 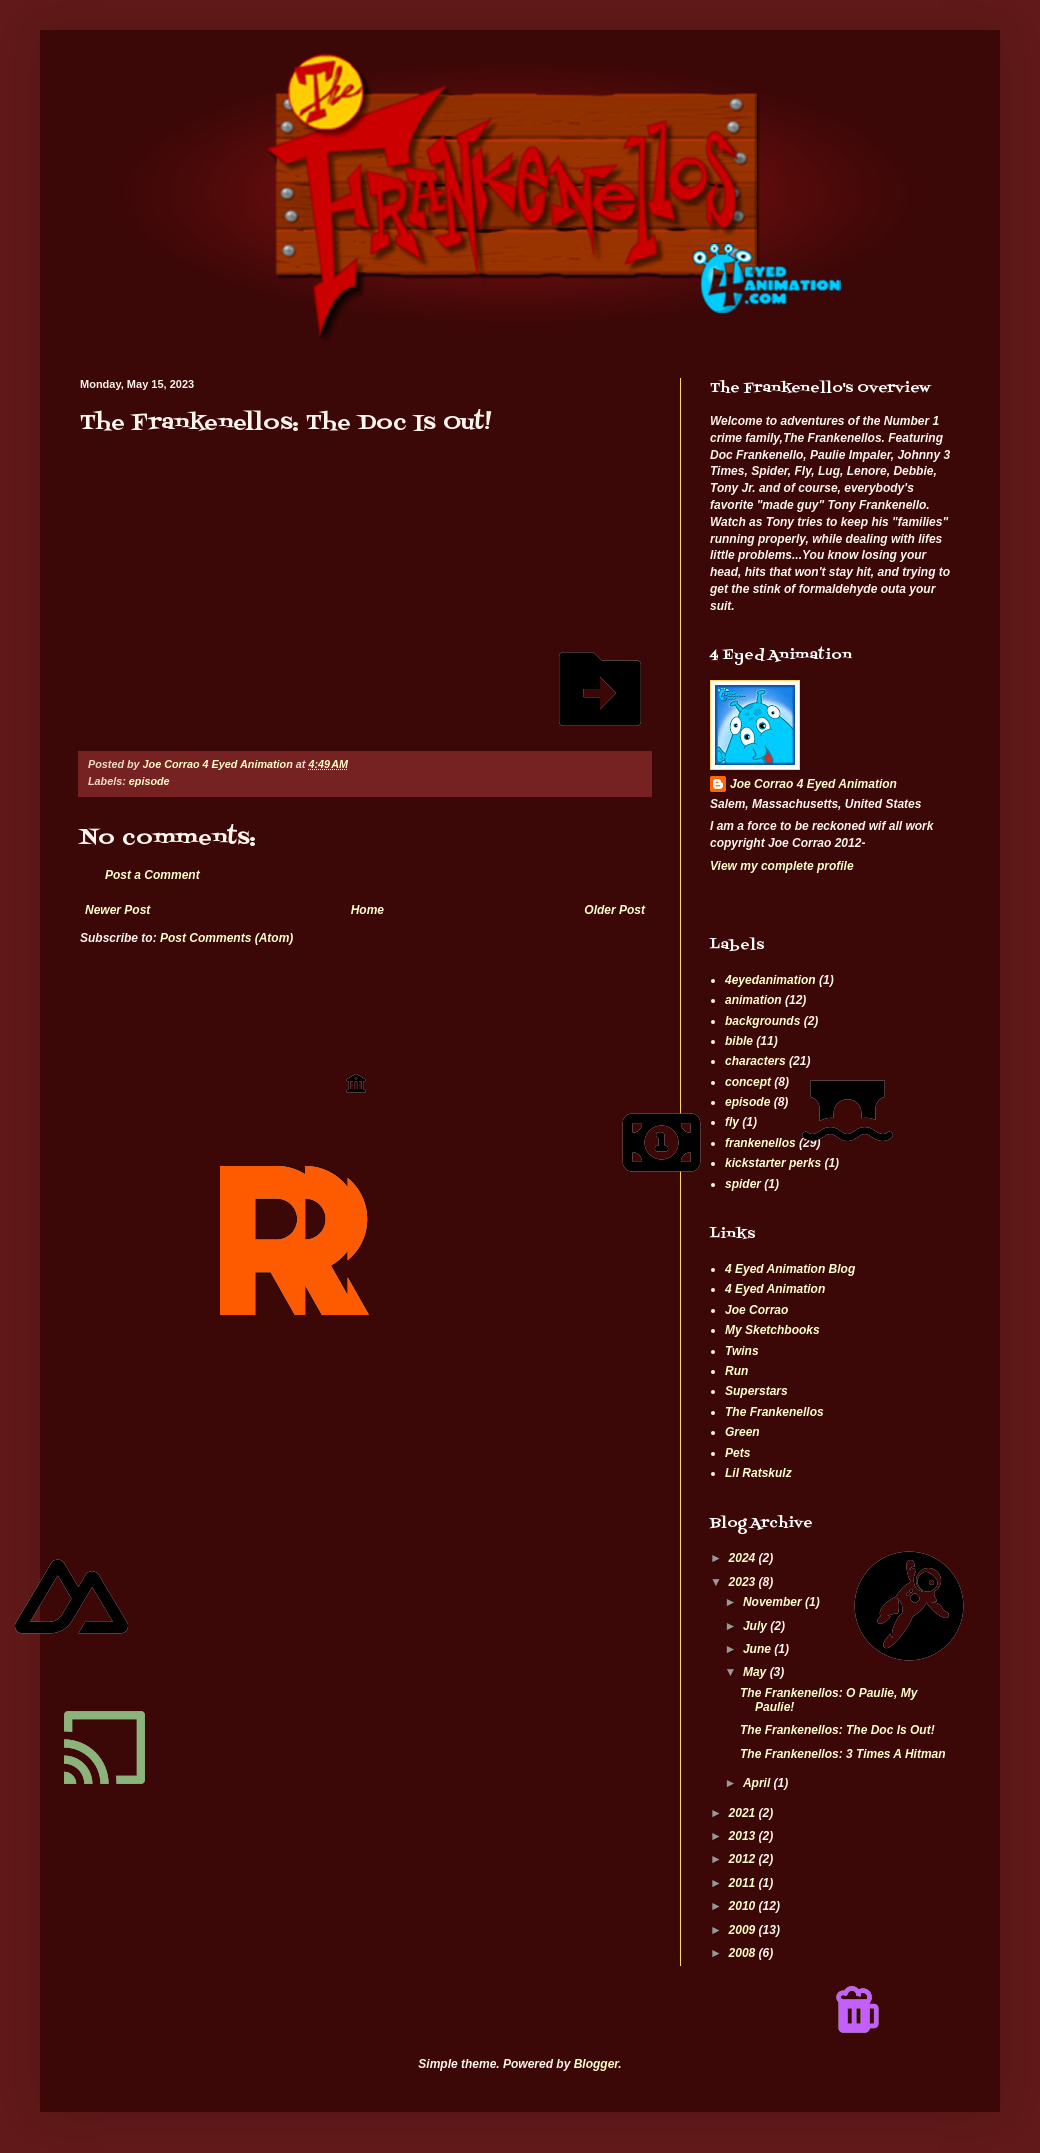 What do you see at coordinates (858, 2010) in the screenshot?
I see `browse nearby bars or breweries` at bounding box center [858, 2010].